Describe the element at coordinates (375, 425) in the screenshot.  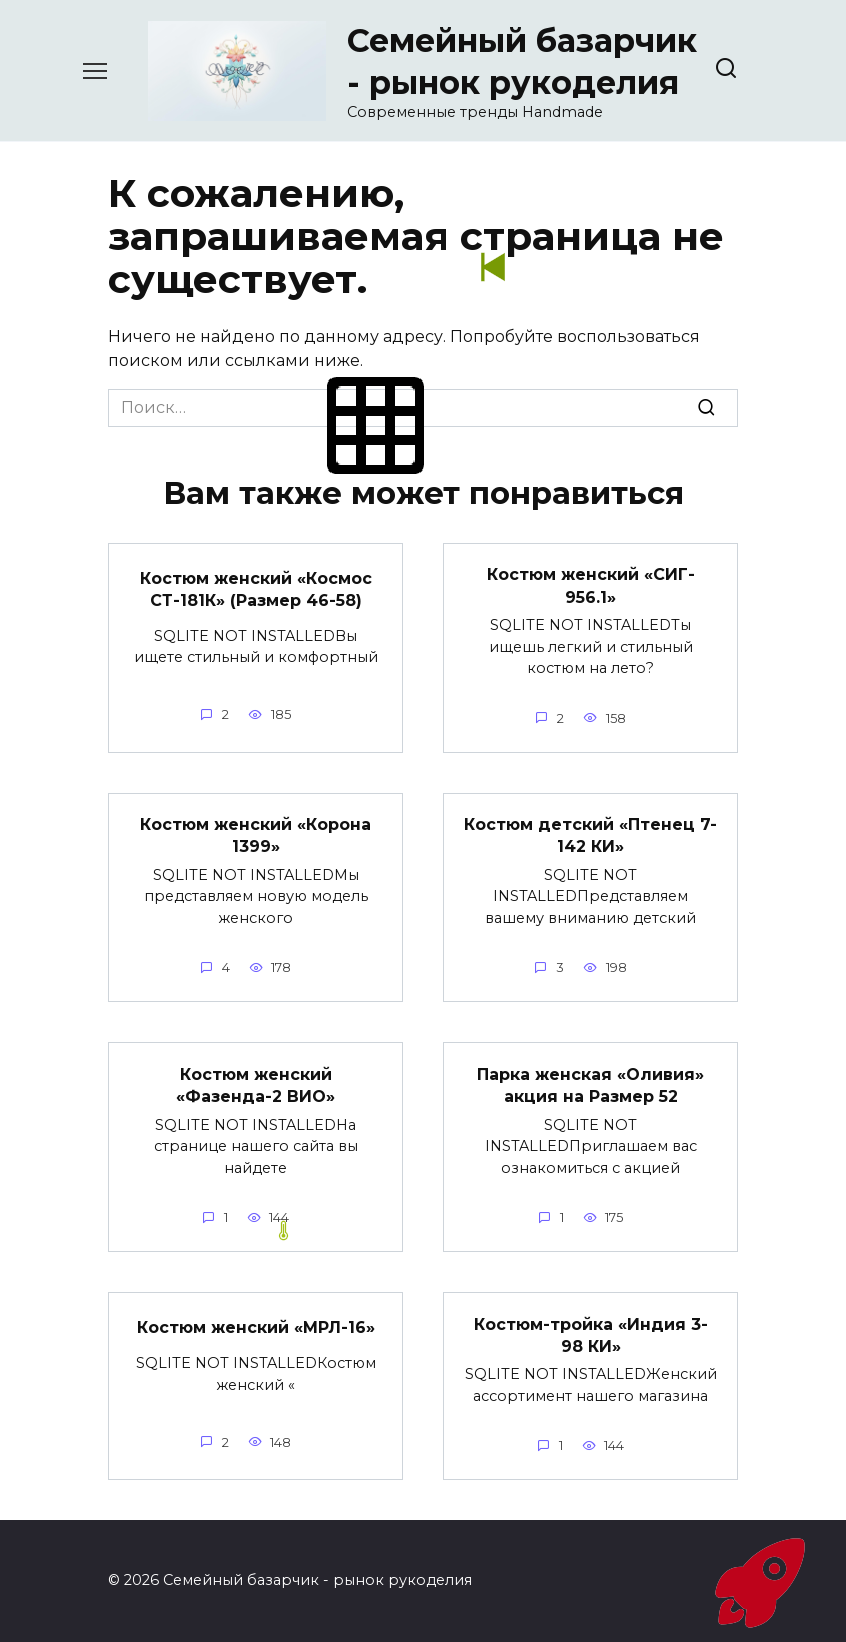
I see `toggle grid view layout` at that location.